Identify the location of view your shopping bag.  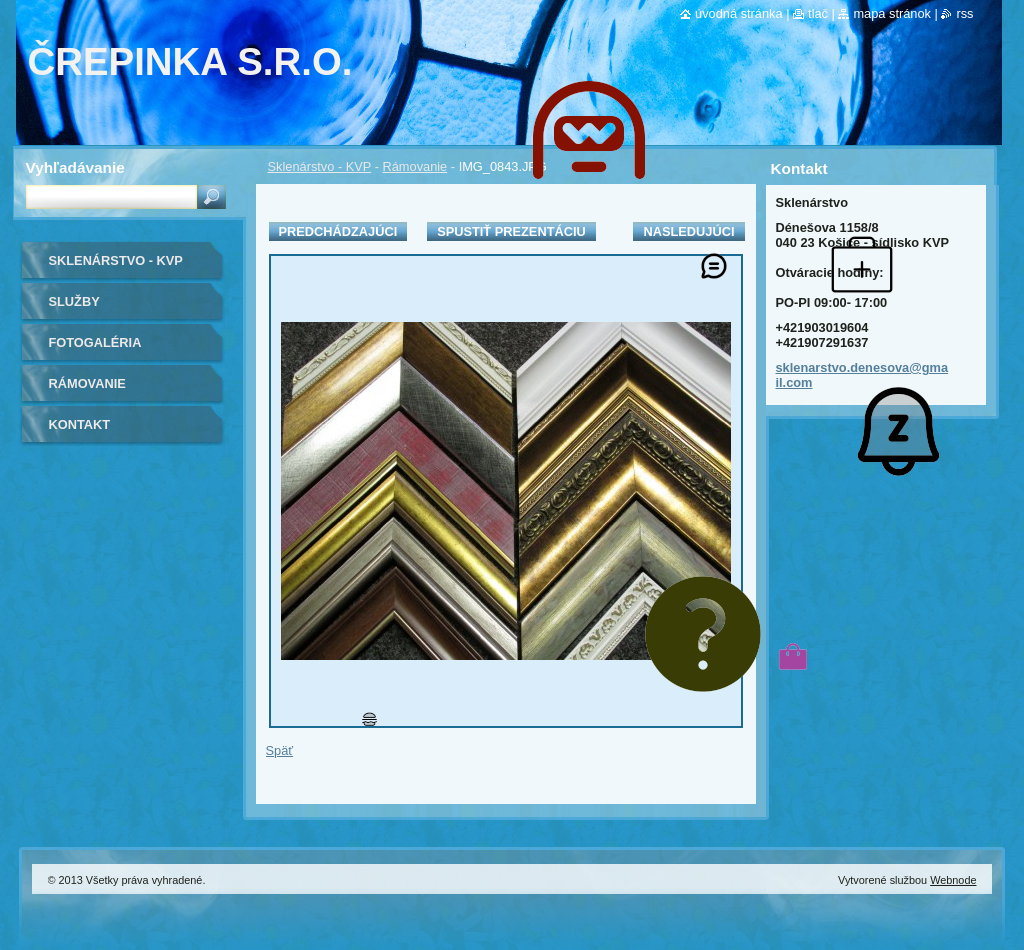
(793, 658).